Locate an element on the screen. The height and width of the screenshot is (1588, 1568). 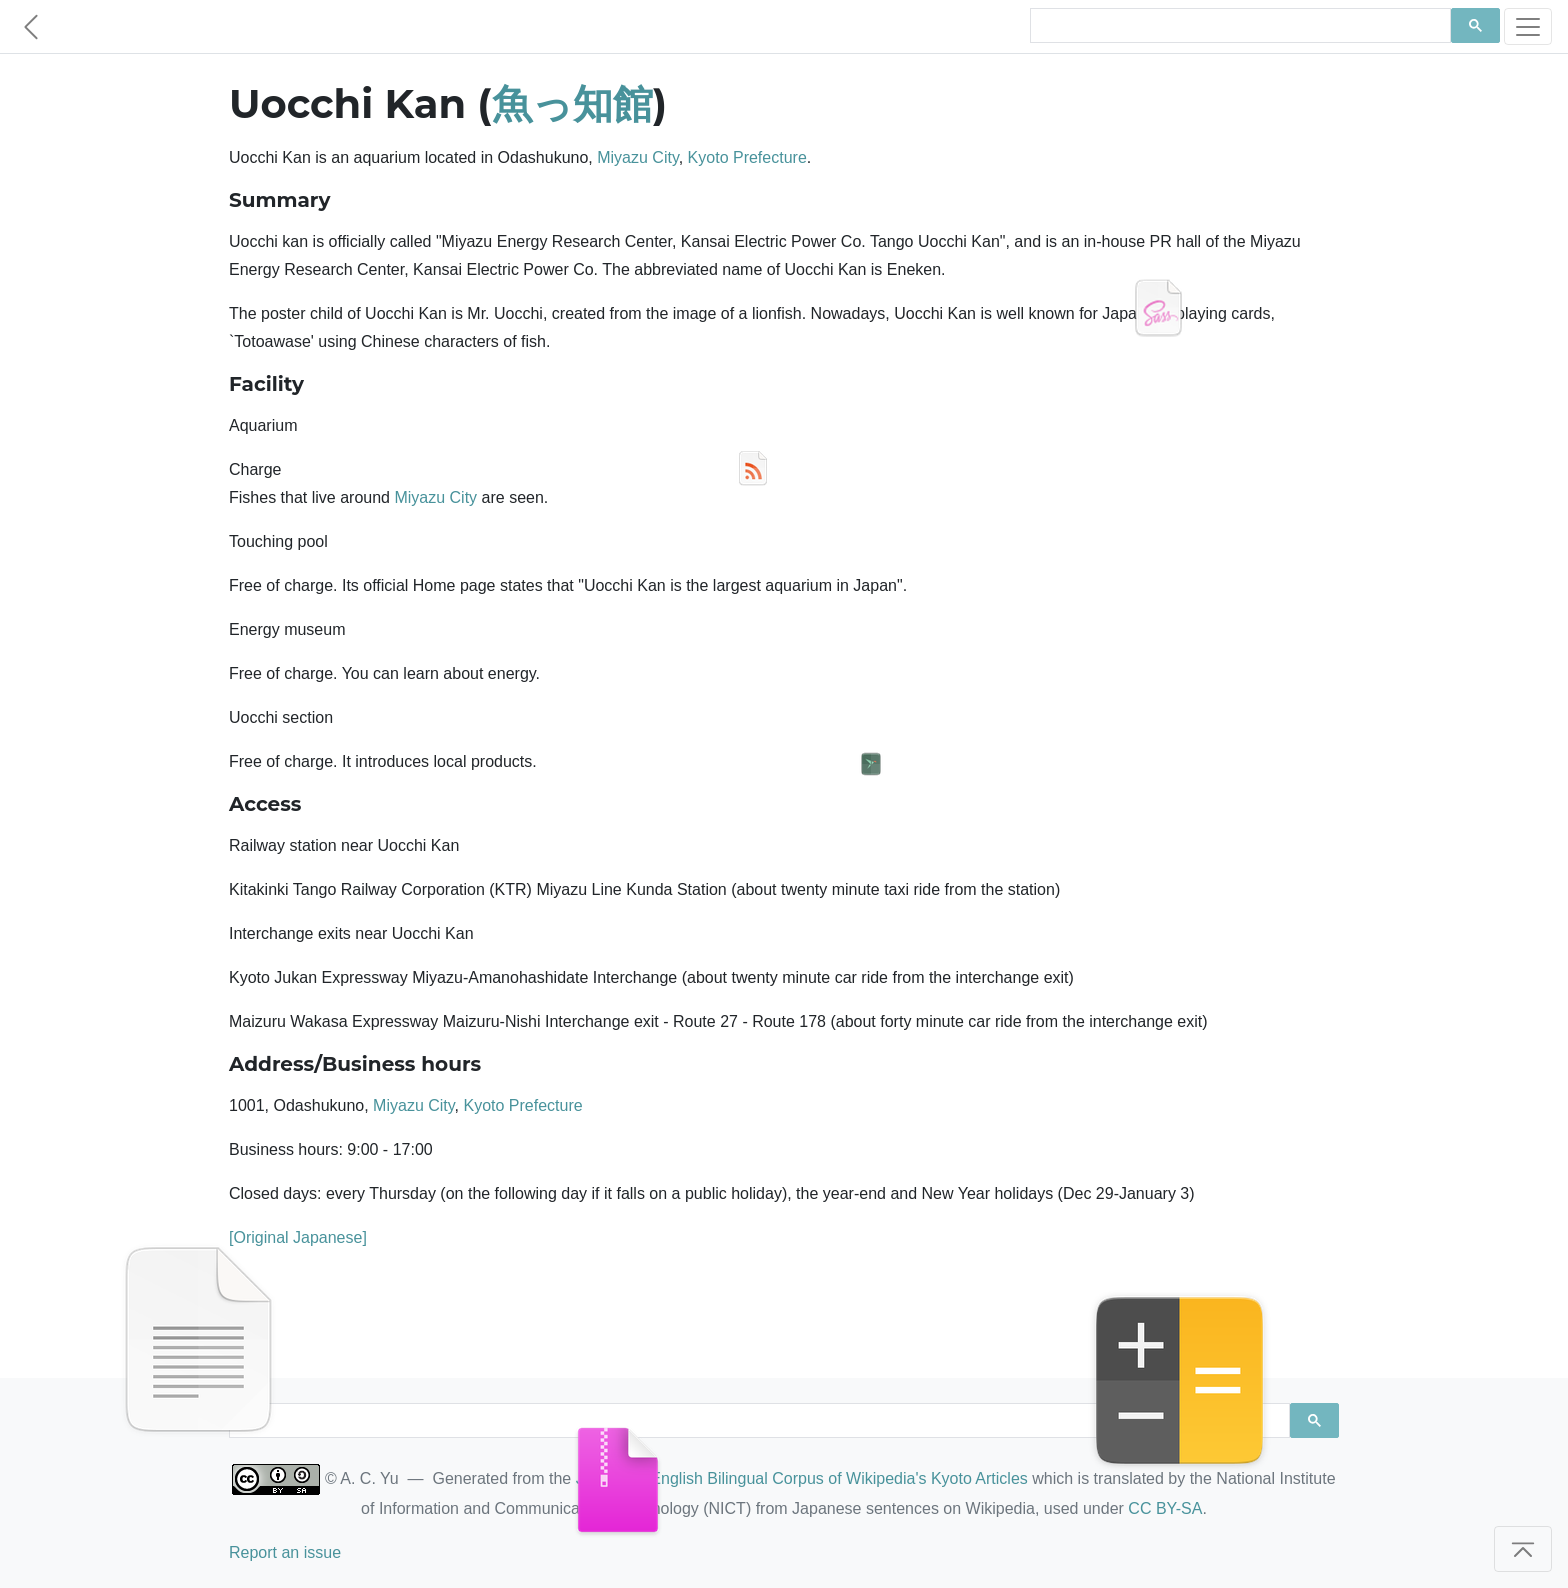
open a compressed RAR archive file is located at coordinates (618, 1482).